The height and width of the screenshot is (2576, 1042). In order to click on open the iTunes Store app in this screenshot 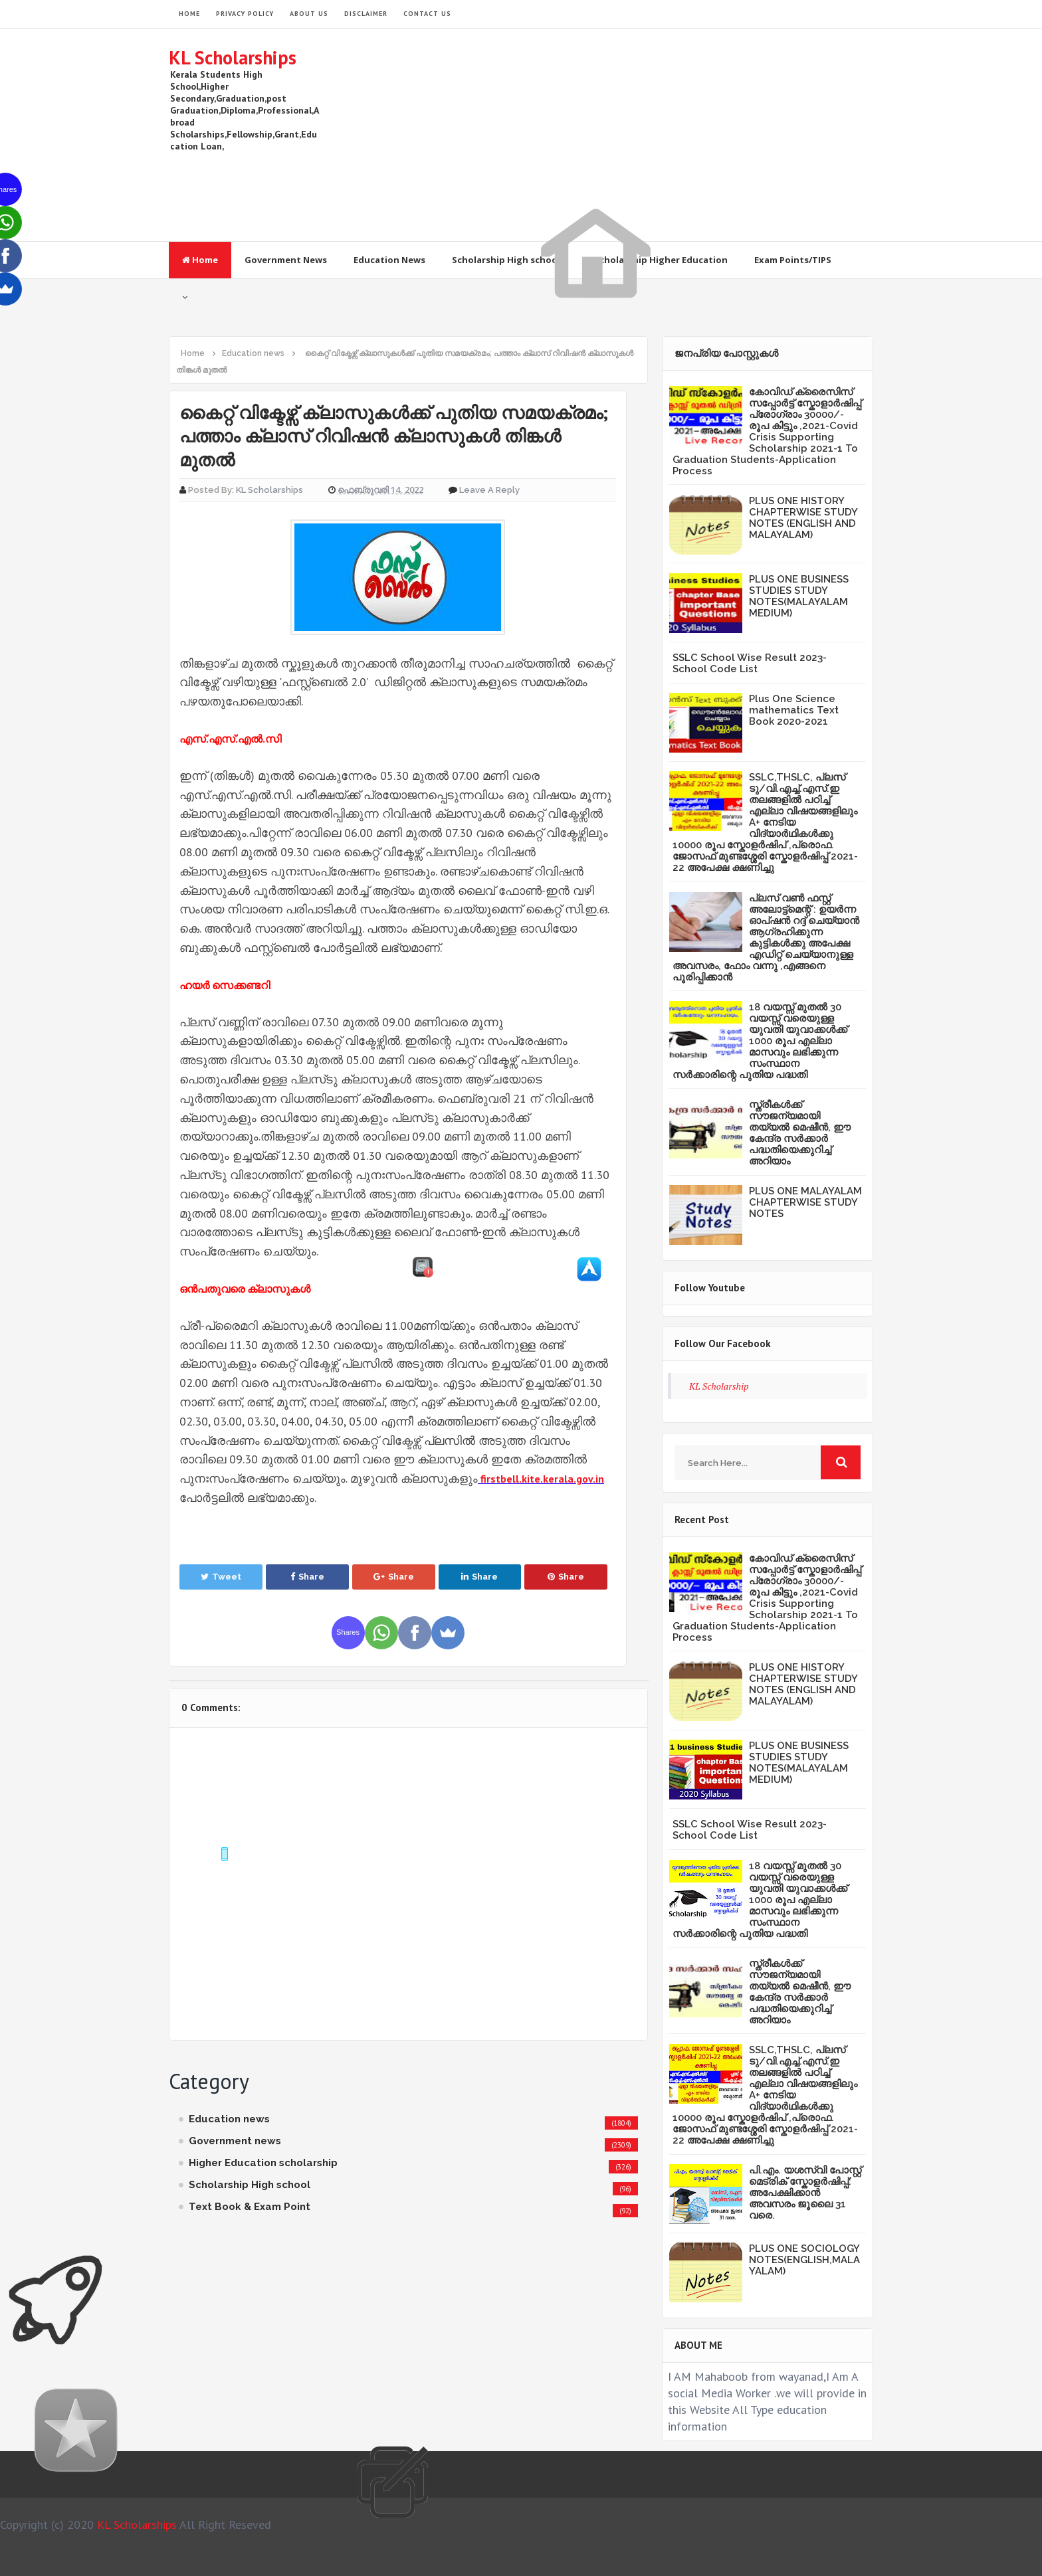, I will do `click(76, 2430)`.